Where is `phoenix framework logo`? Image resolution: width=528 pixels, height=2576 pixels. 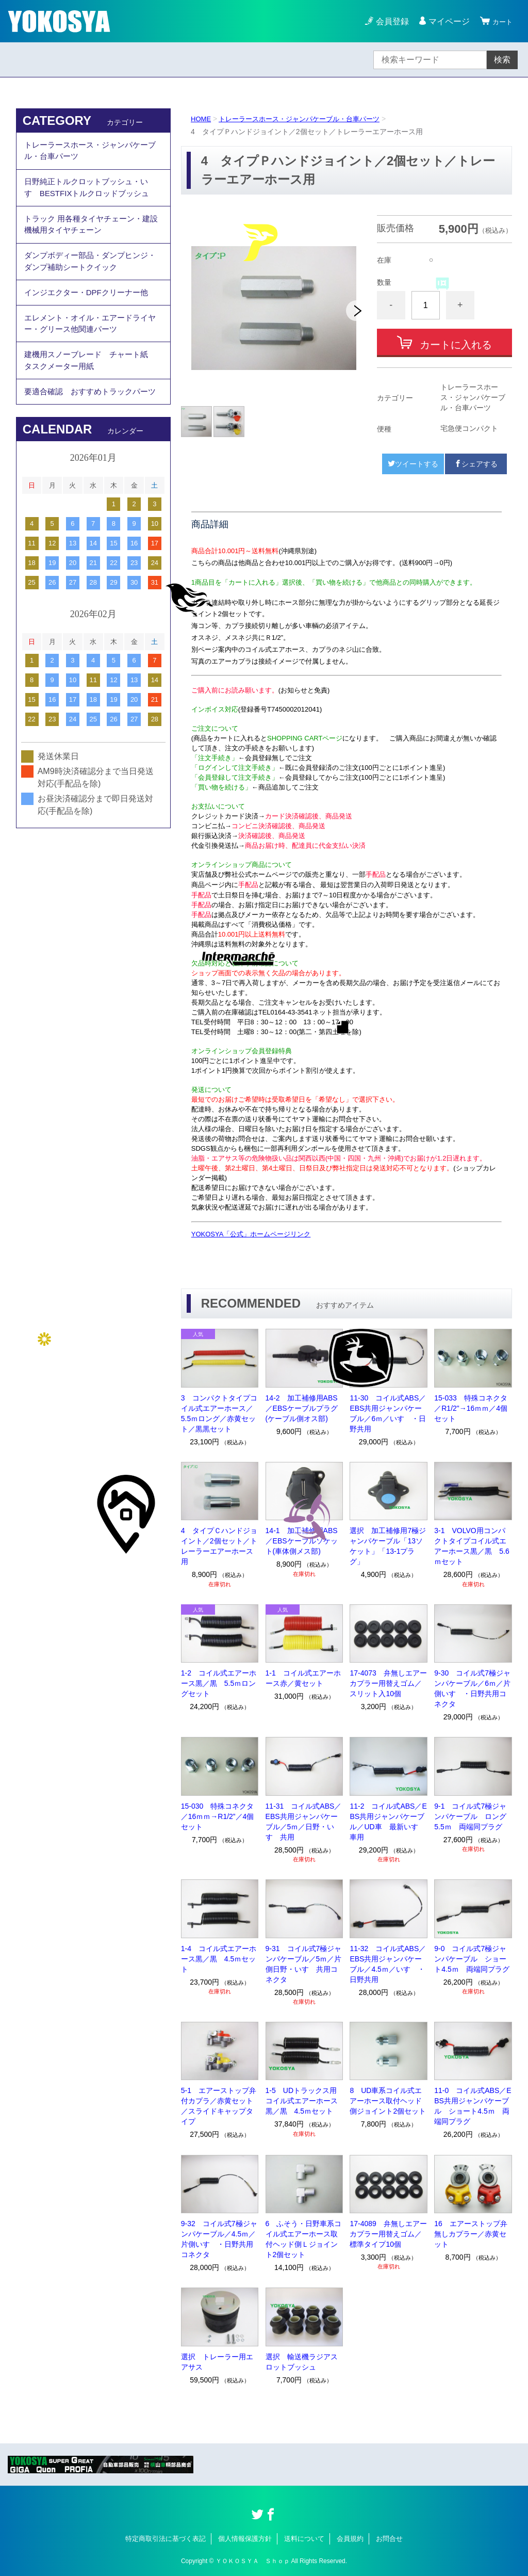
phoenix framework logo is located at coordinates (189, 600).